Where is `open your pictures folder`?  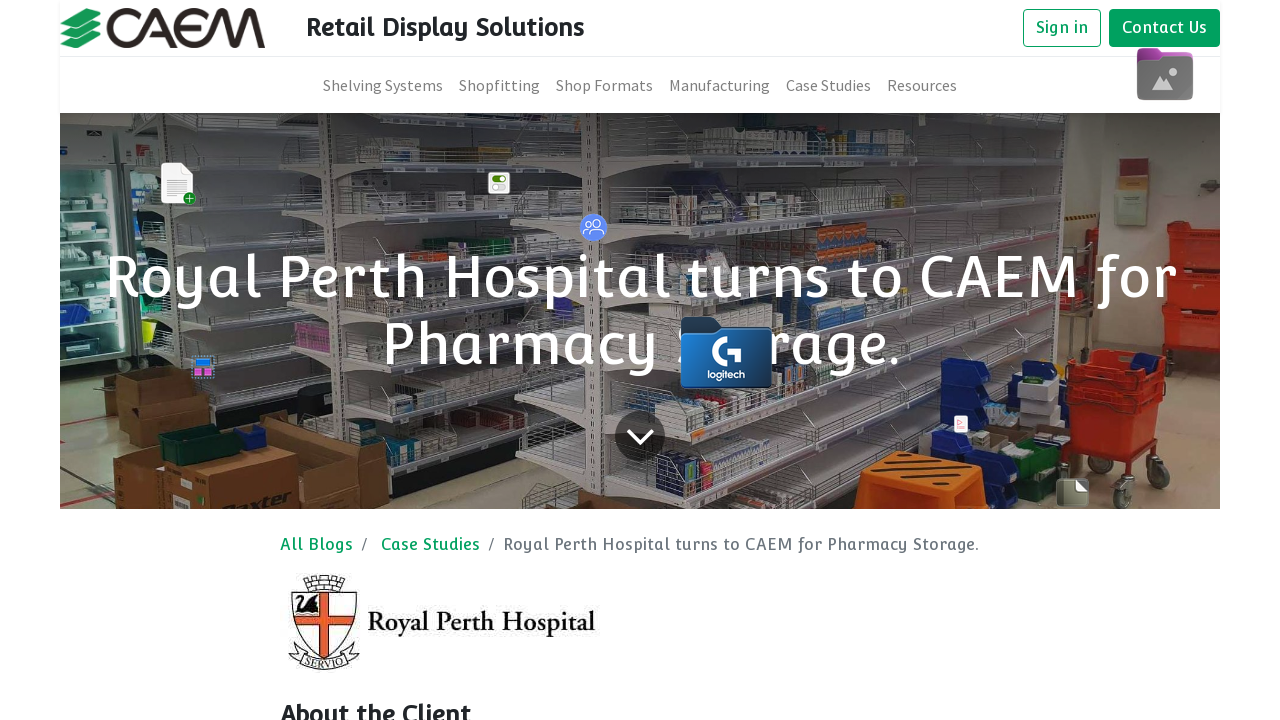
open your pictures folder is located at coordinates (1165, 74).